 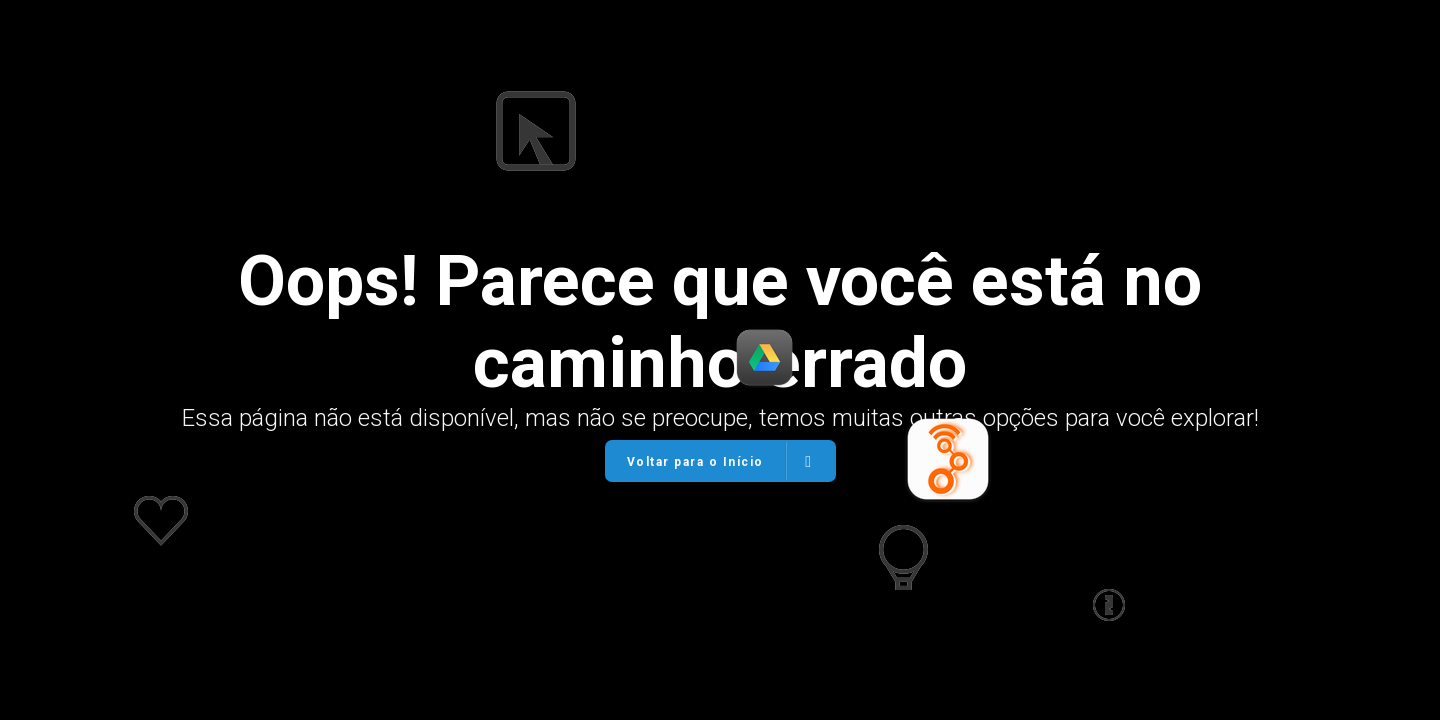 What do you see at coordinates (903, 557) in the screenshot?
I see `start the welcome tour or onboarding guide` at bounding box center [903, 557].